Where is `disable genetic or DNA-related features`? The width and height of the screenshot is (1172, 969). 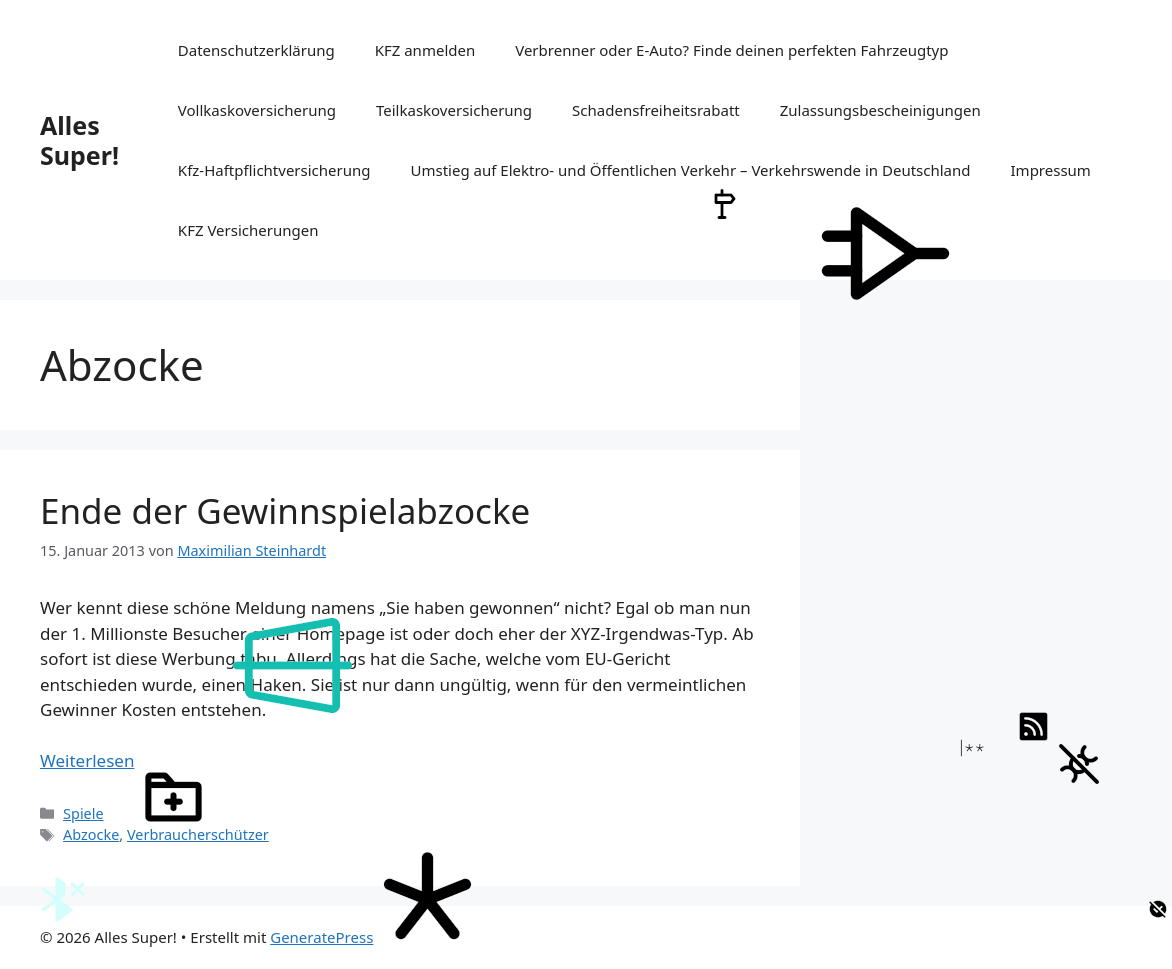 disable genetic or DNA-related features is located at coordinates (1079, 764).